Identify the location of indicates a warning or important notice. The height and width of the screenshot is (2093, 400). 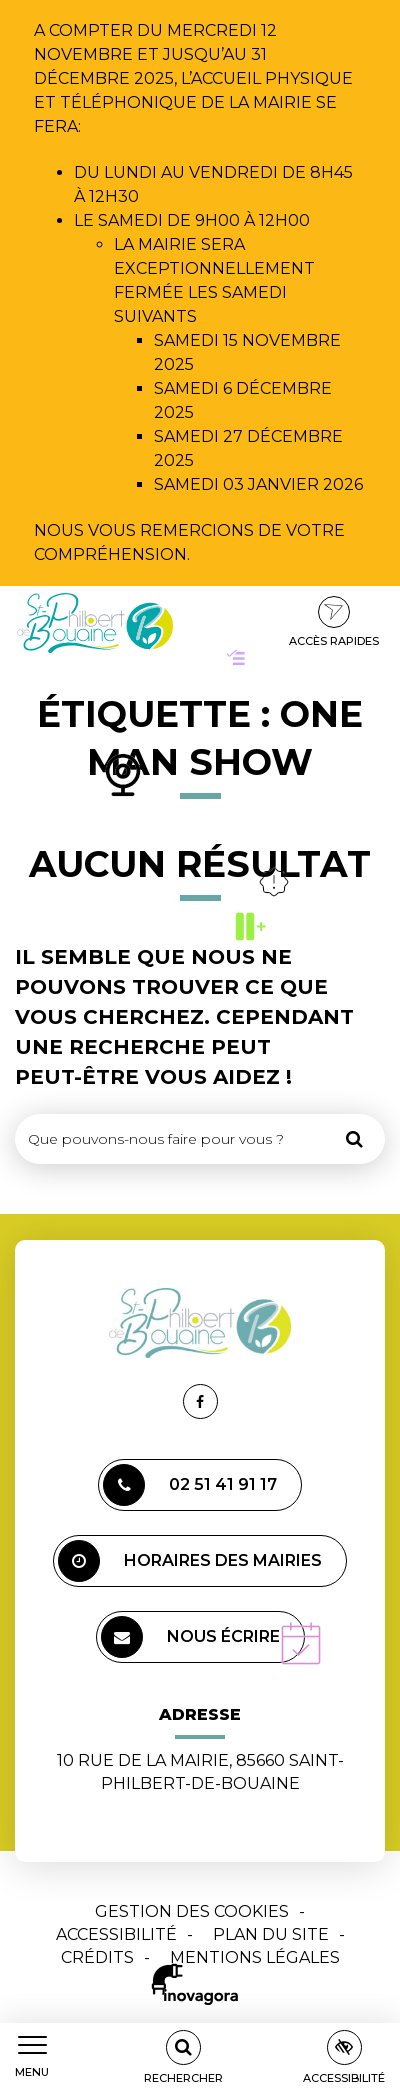
(274, 882).